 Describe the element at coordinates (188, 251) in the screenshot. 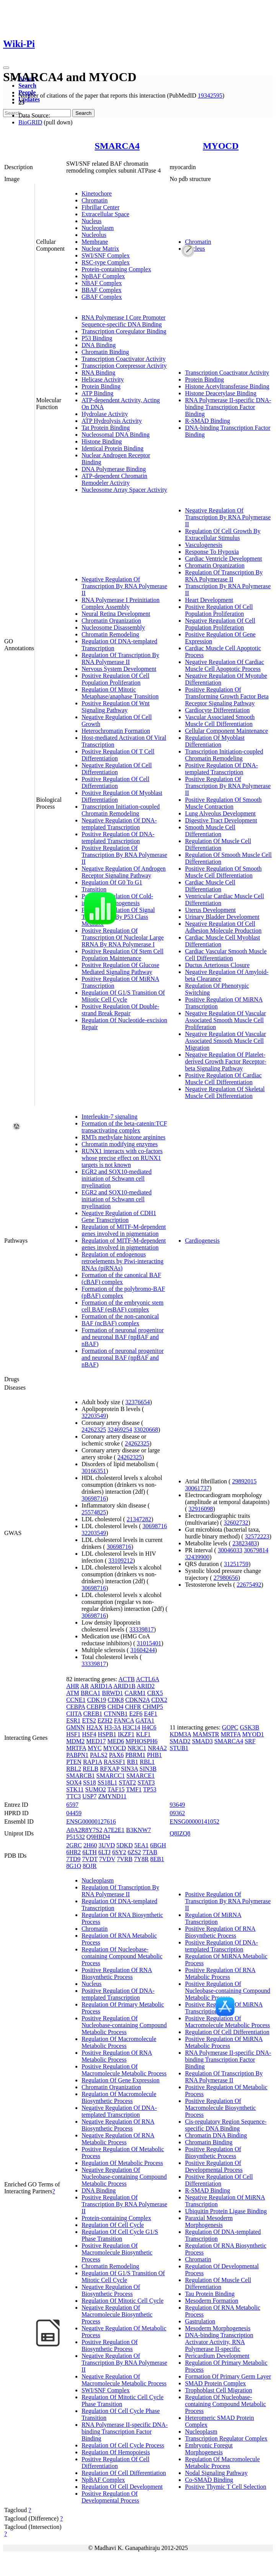

I see `open sysprof system profiler` at that location.